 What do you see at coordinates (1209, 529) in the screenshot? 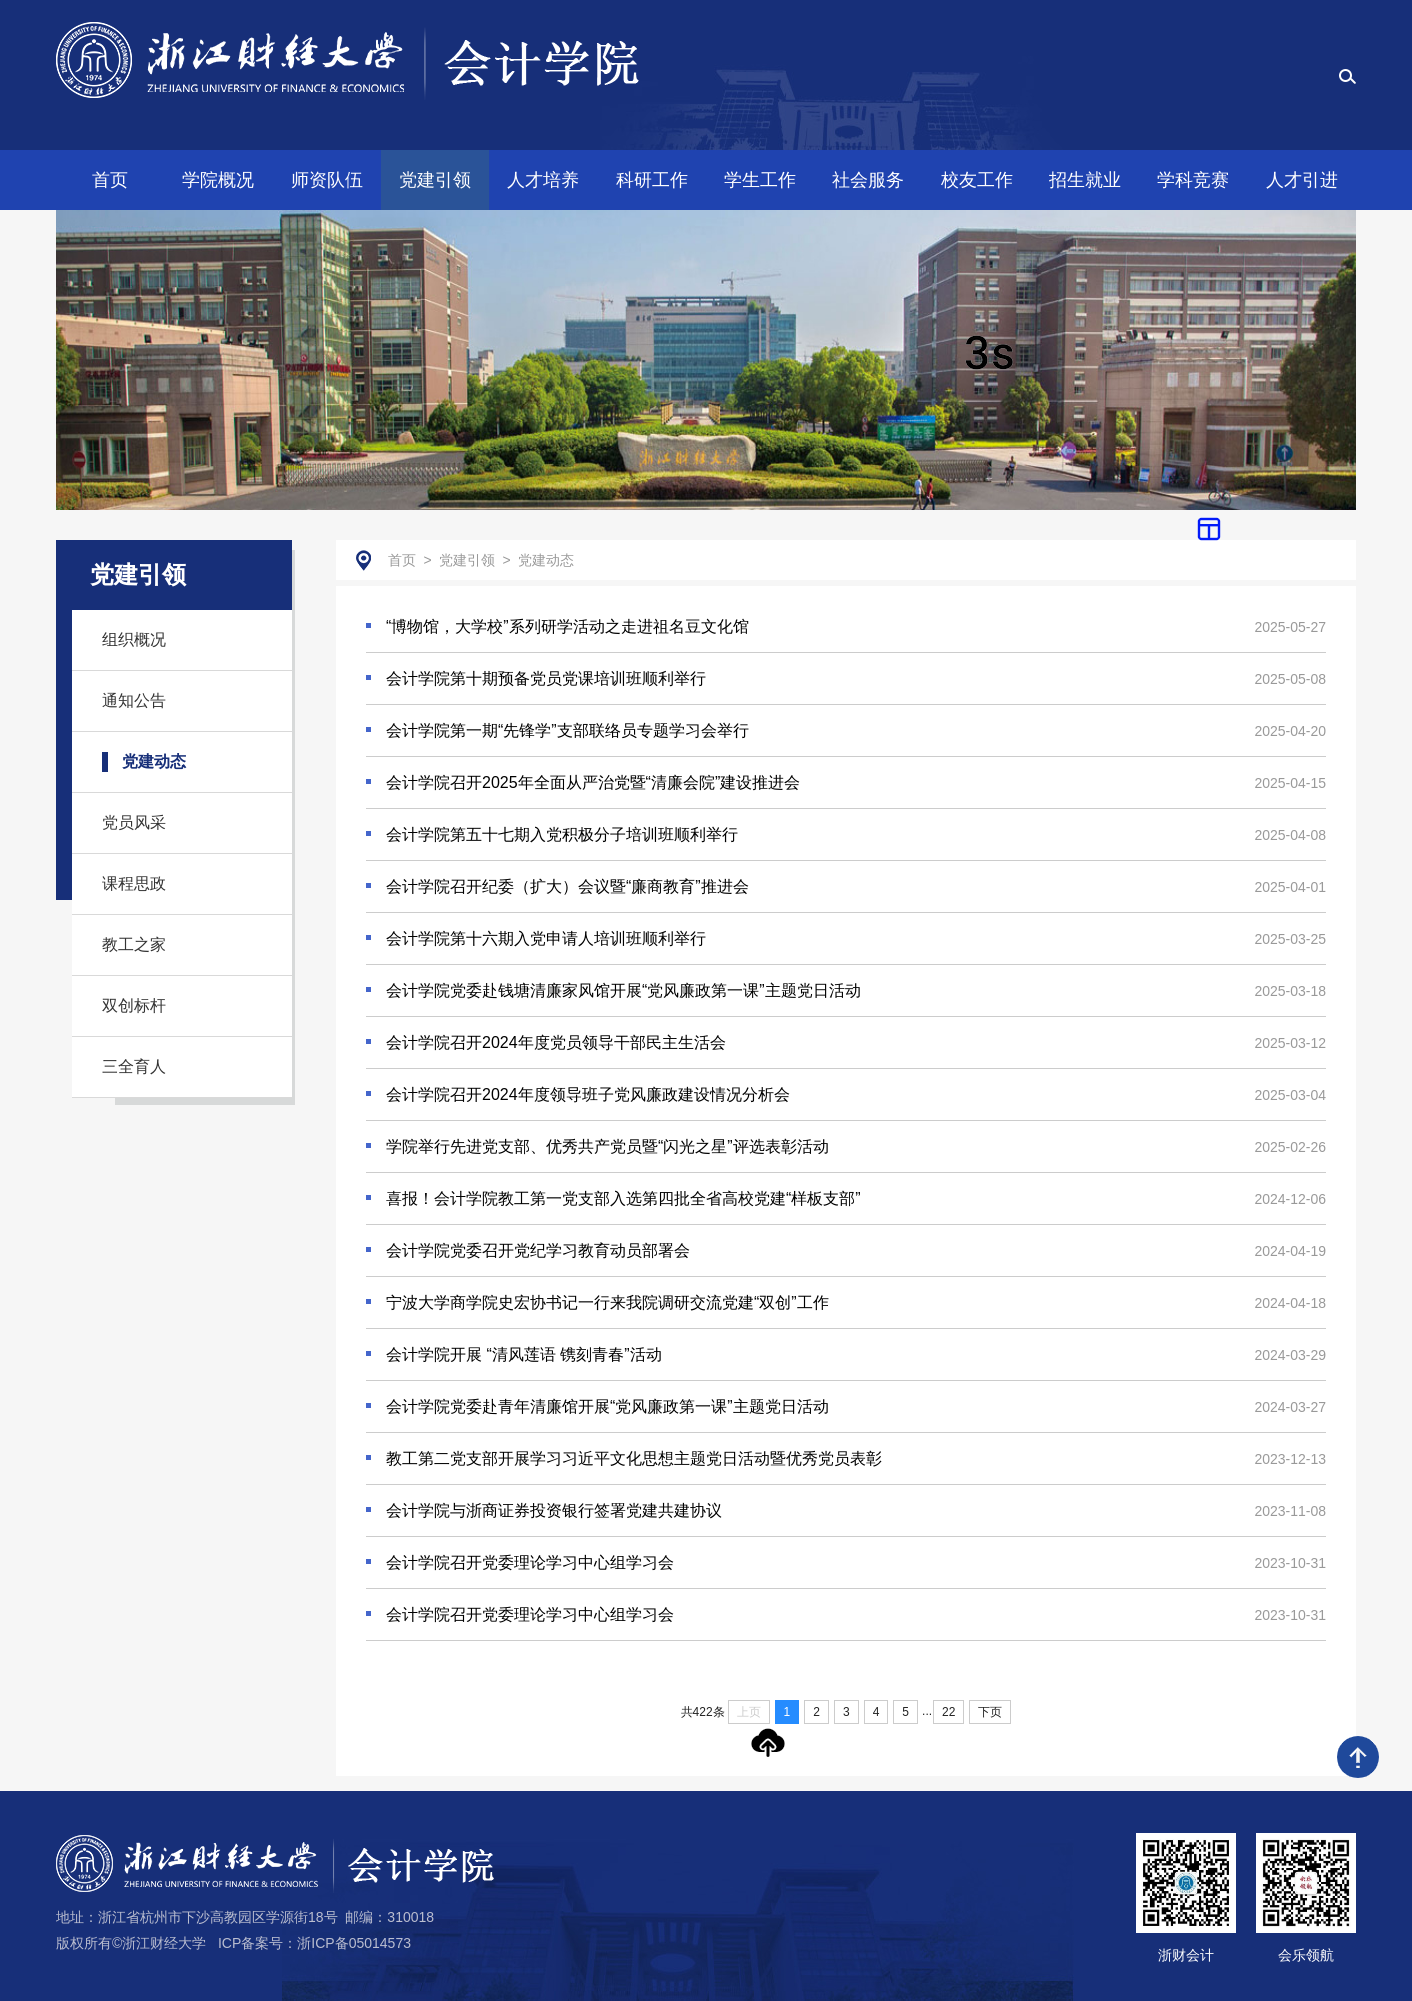
I see `switch to grid or layout view` at bounding box center [1209, 529].